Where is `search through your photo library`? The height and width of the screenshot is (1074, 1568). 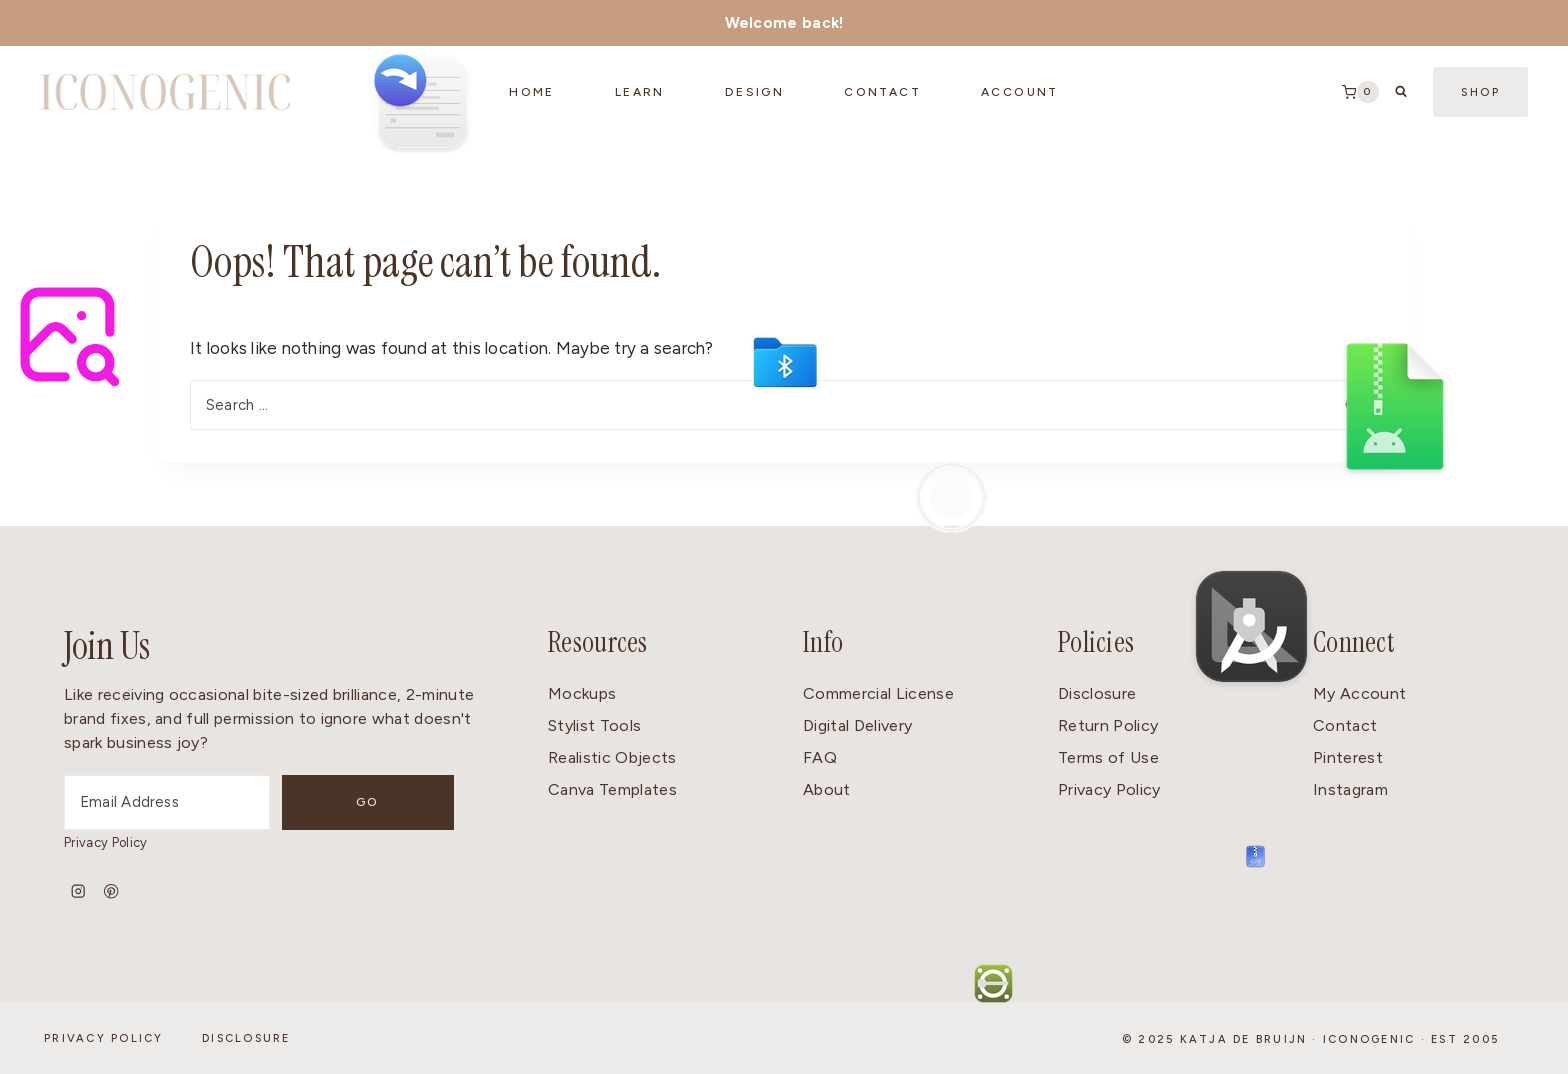 search through your photo library is located at coordinates (67, 334).